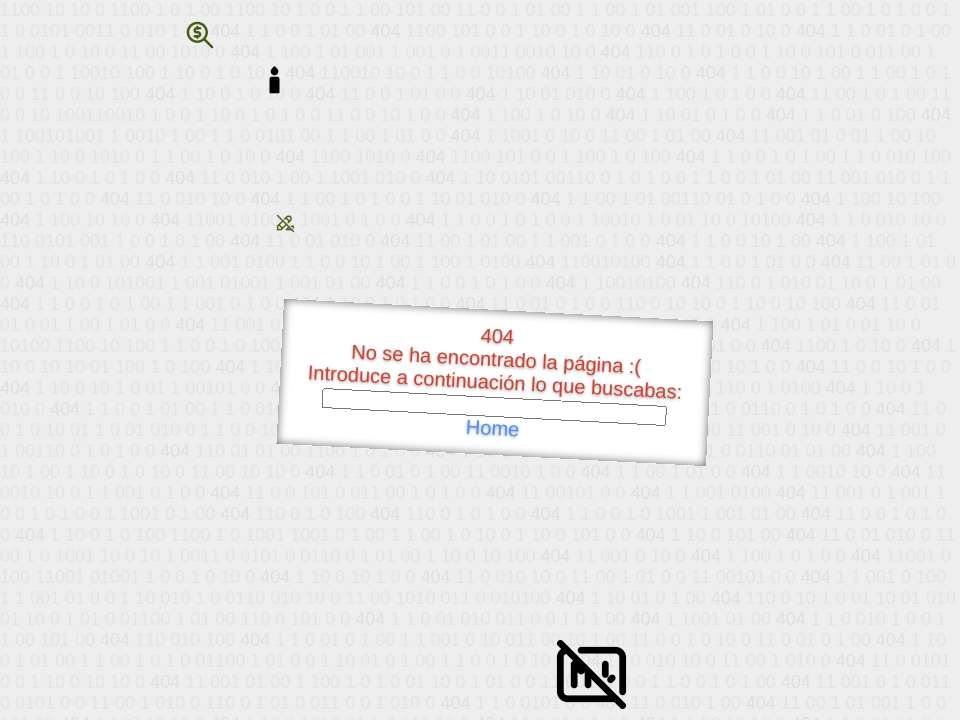 The image size is (960, 720). What do you see at coordinates (274, 80) in the screenshot?
I see `access candle or ambient lighting mode` at bounding box center [274, 80].